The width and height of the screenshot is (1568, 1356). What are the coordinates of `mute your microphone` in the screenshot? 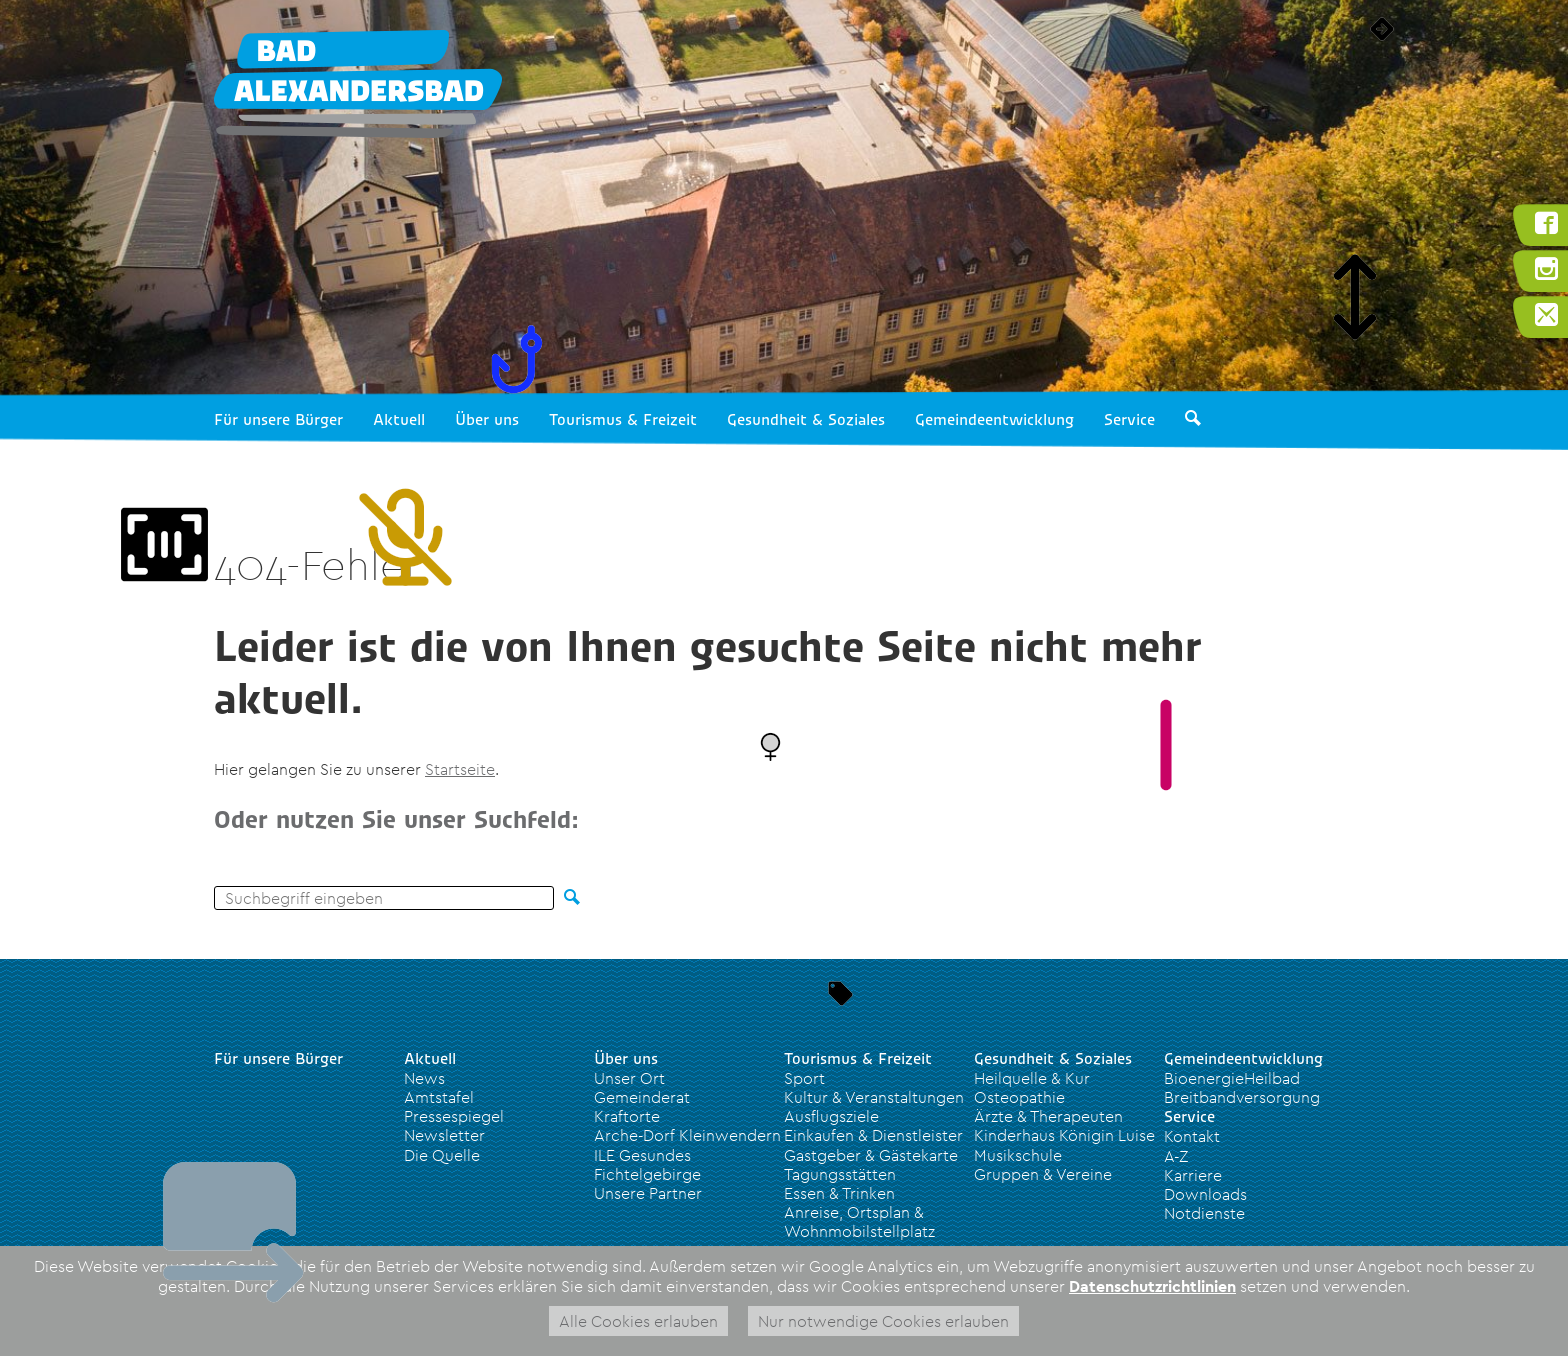 It's located at (405, 539).